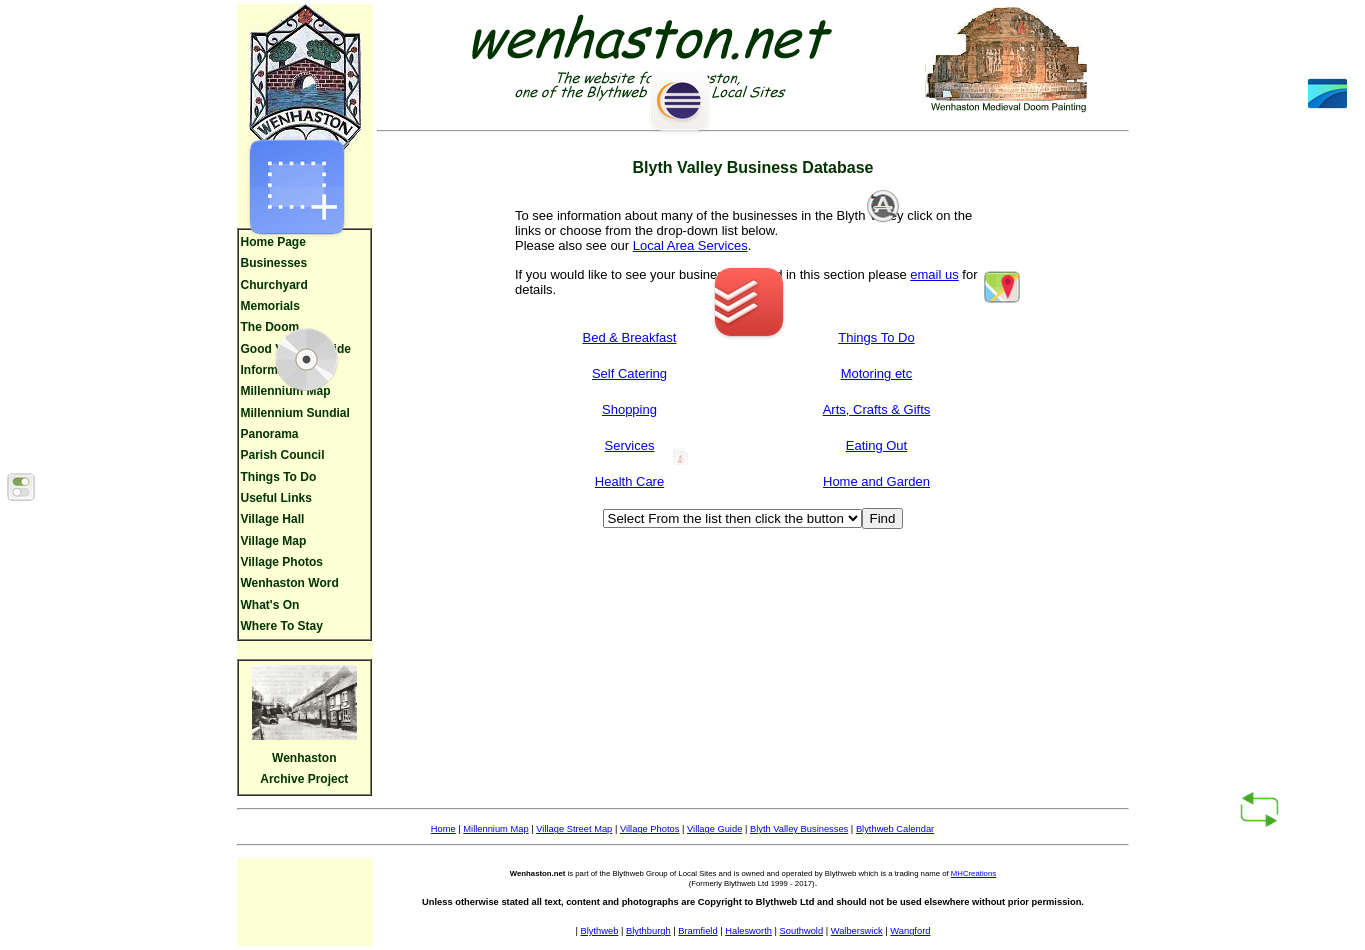 The width and height of the screenshot is (1365, 950). I want to click on open desktop preferences or settings, so click(21, 487).